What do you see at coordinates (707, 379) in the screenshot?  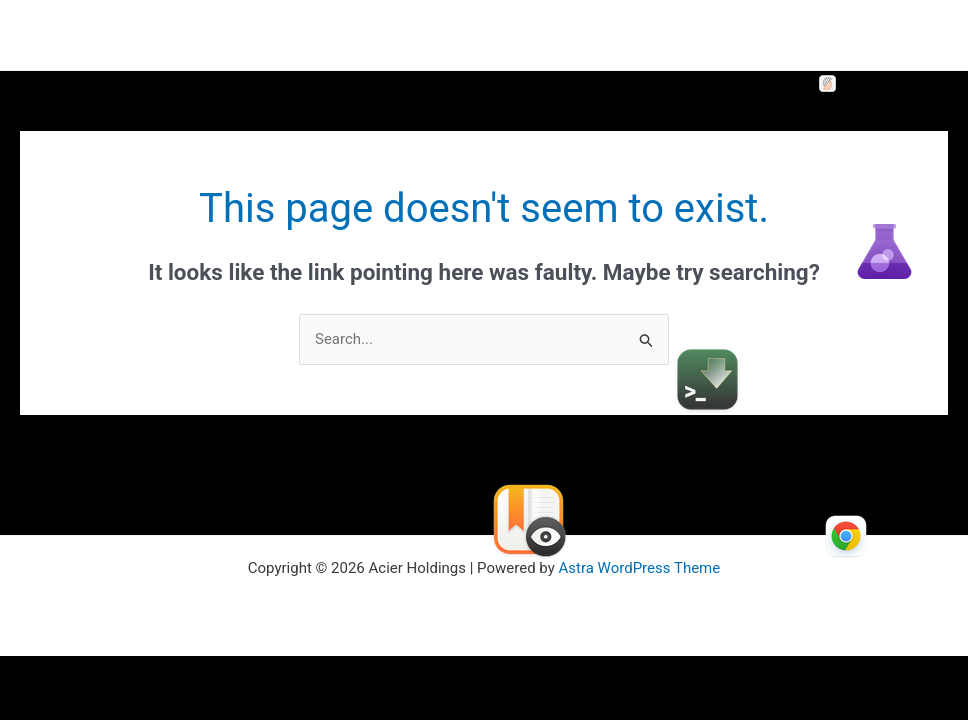 I see `open guake drop-down terminal` at bounding box center [707, 379].